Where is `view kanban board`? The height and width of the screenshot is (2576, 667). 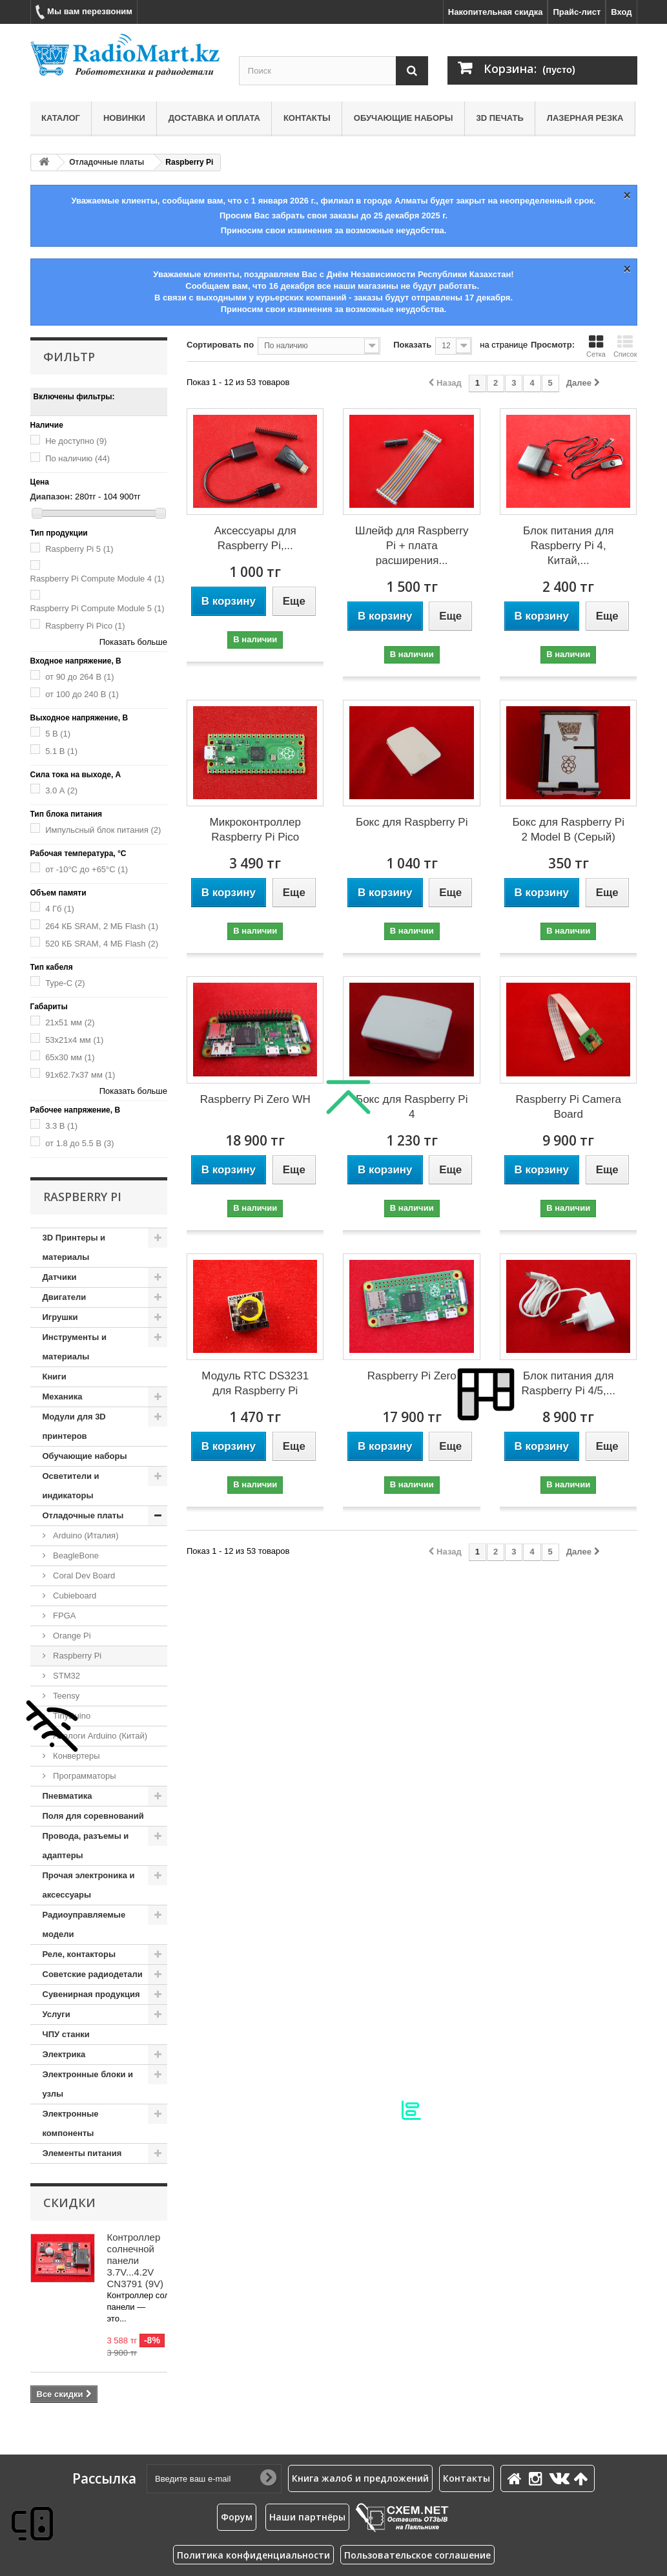 view kanban board is located at coordinates (486, 1392).